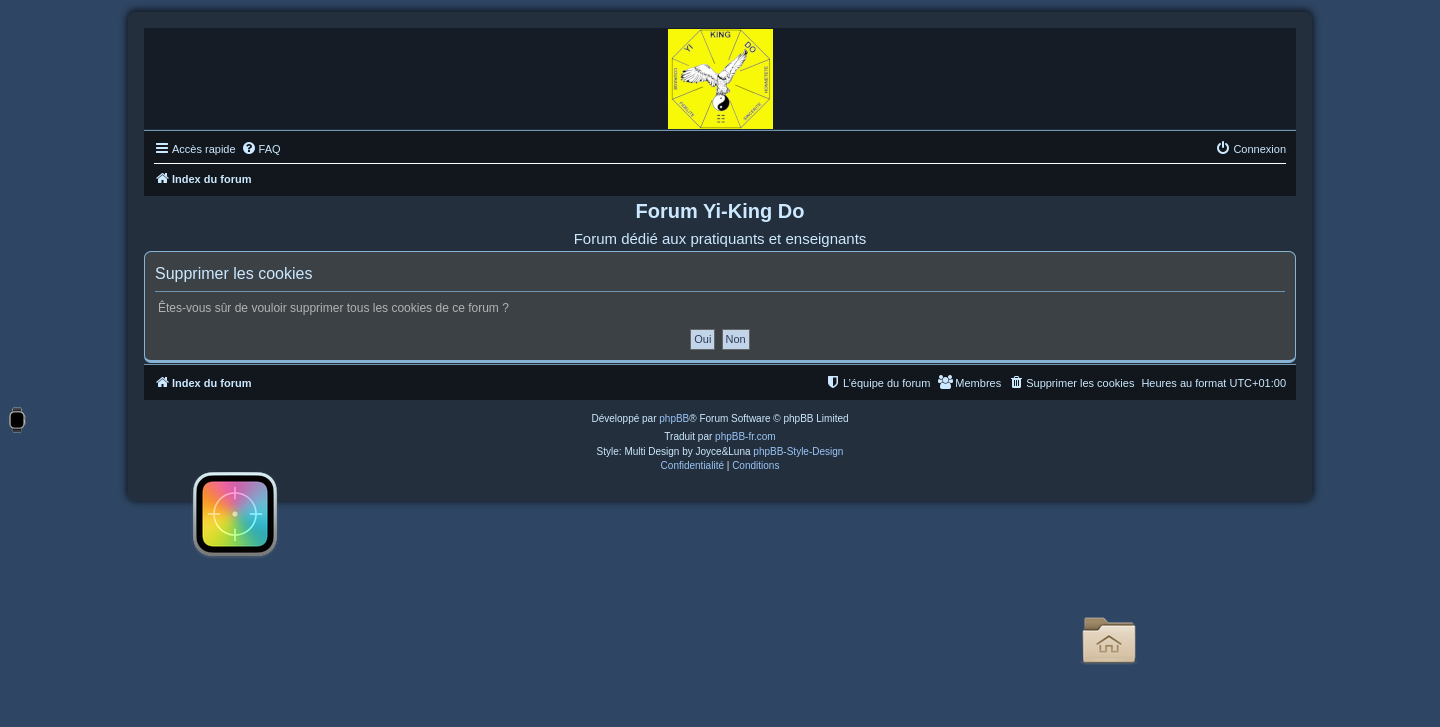 This screenshot has height=727, width=1440. I want to click on calibrate display color and settings, so click(235, 514).